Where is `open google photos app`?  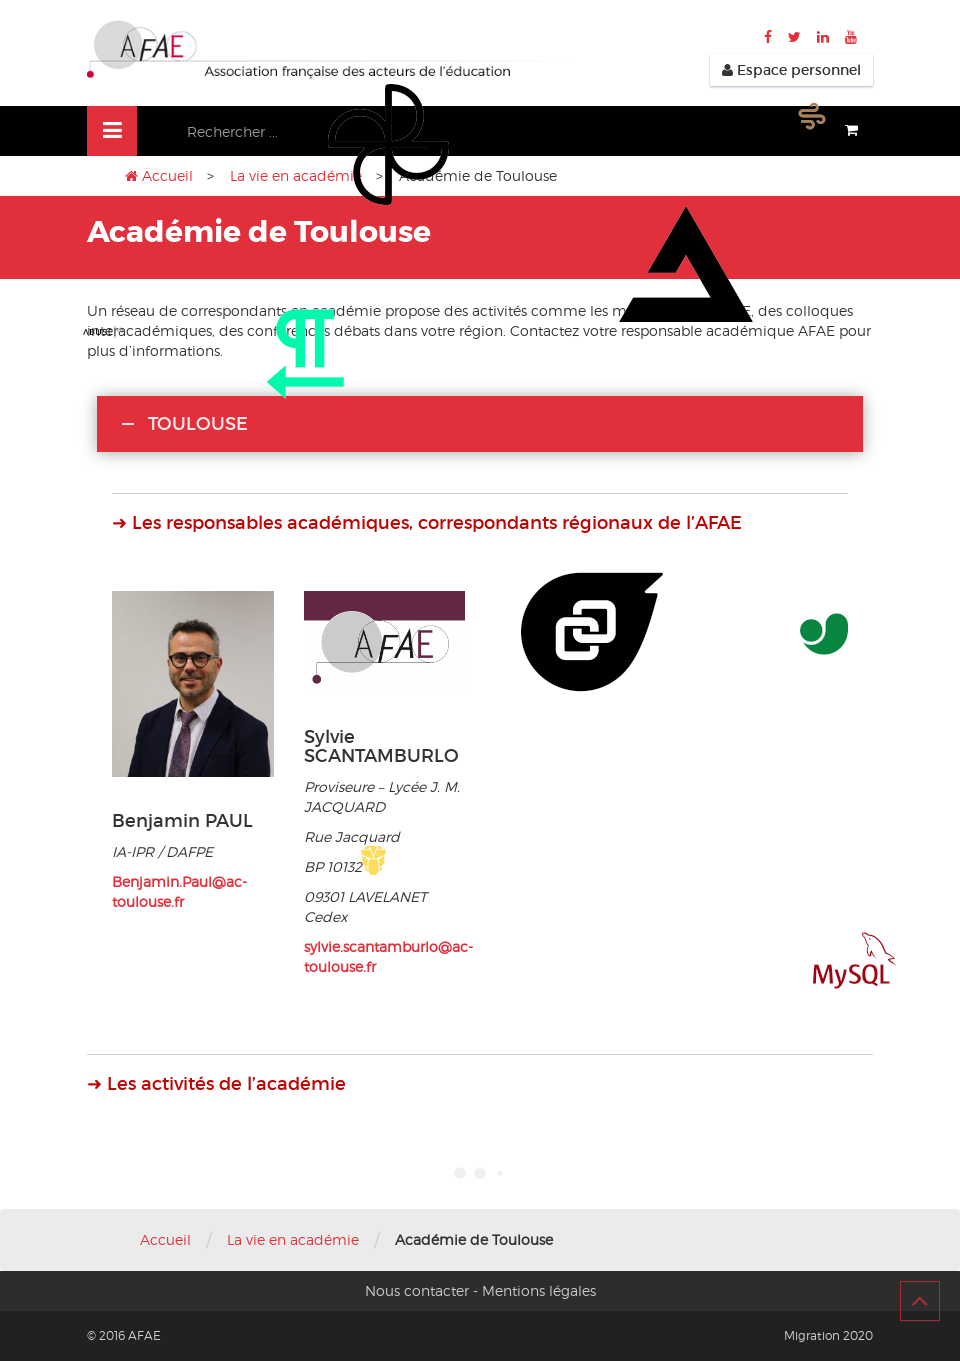
open google photos app is located at coordinates (388, 144).